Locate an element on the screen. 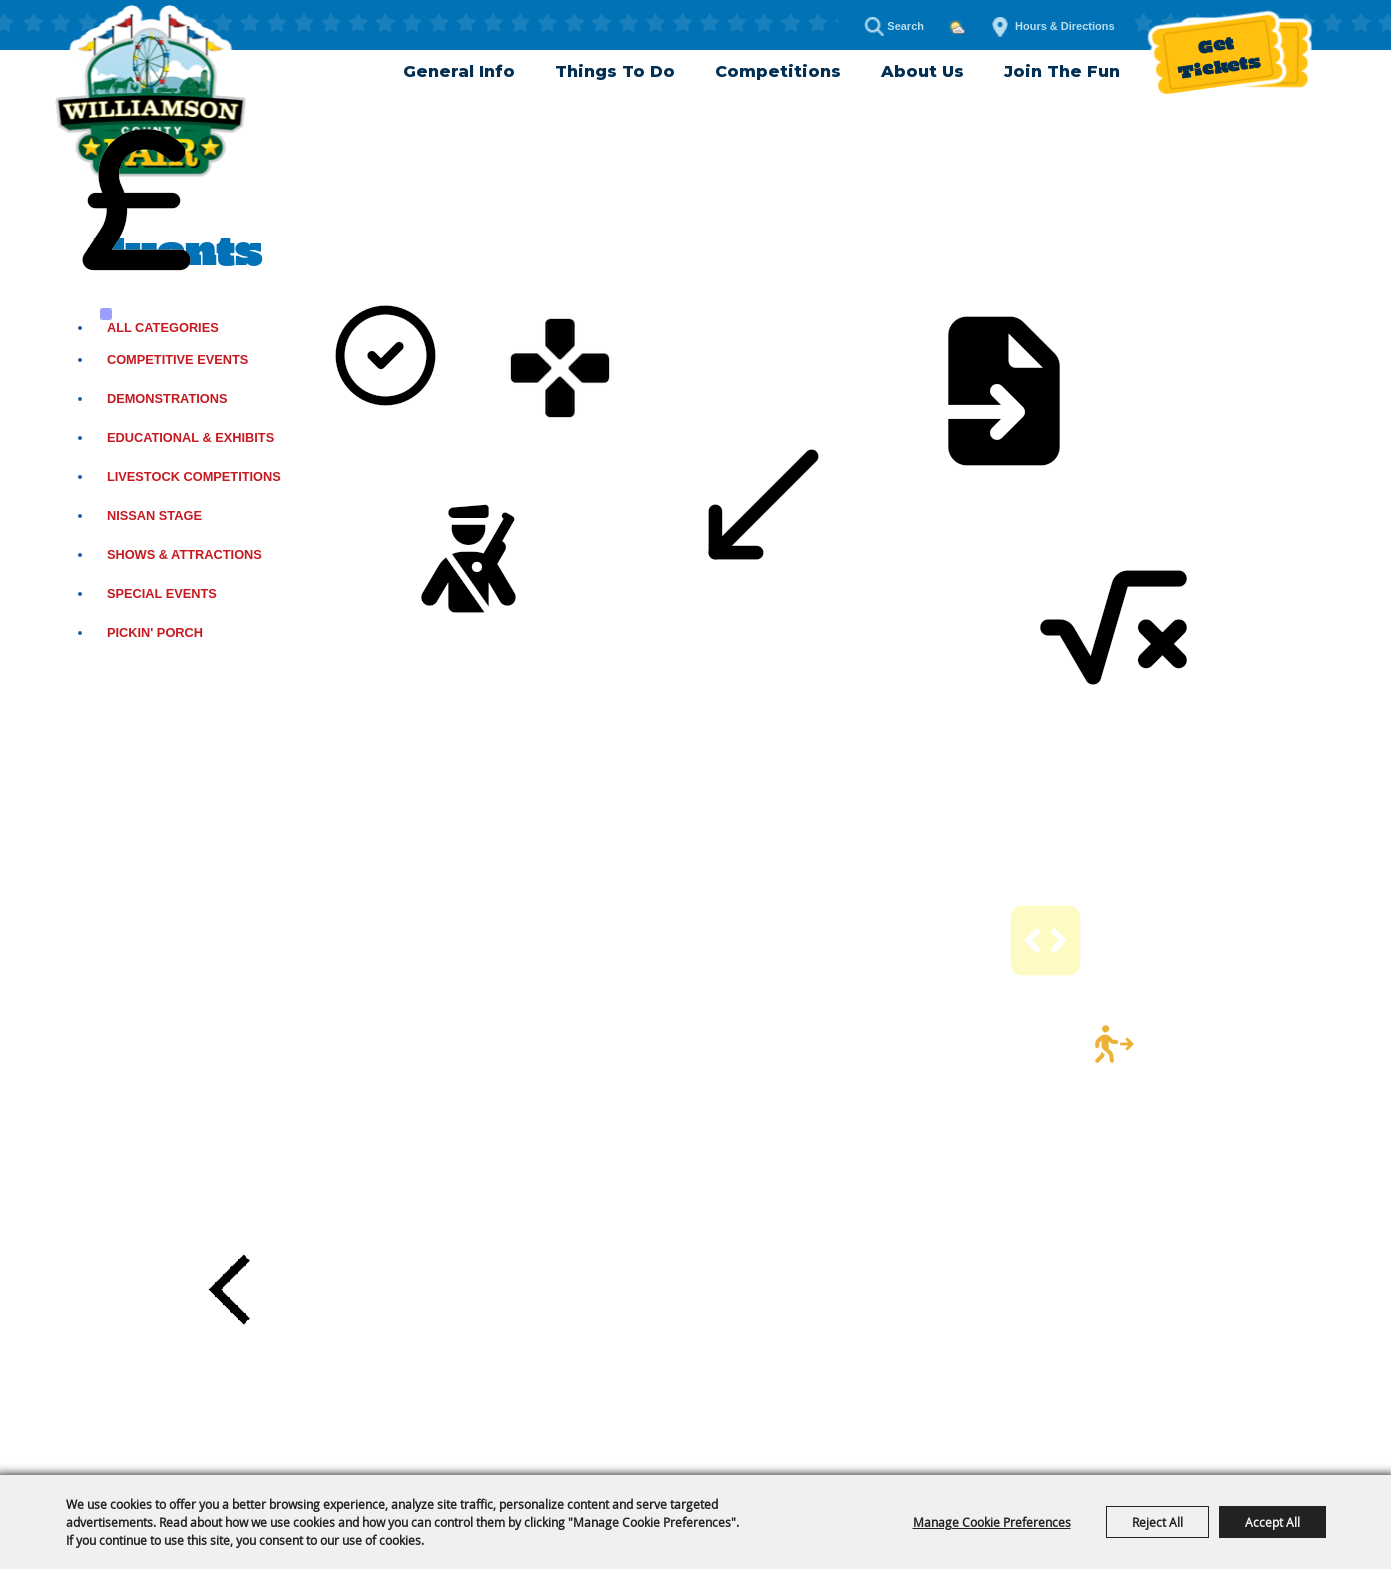 The image size is (1391, 1569). indicates task or action completed successfully is located at coordinates (385, 355).